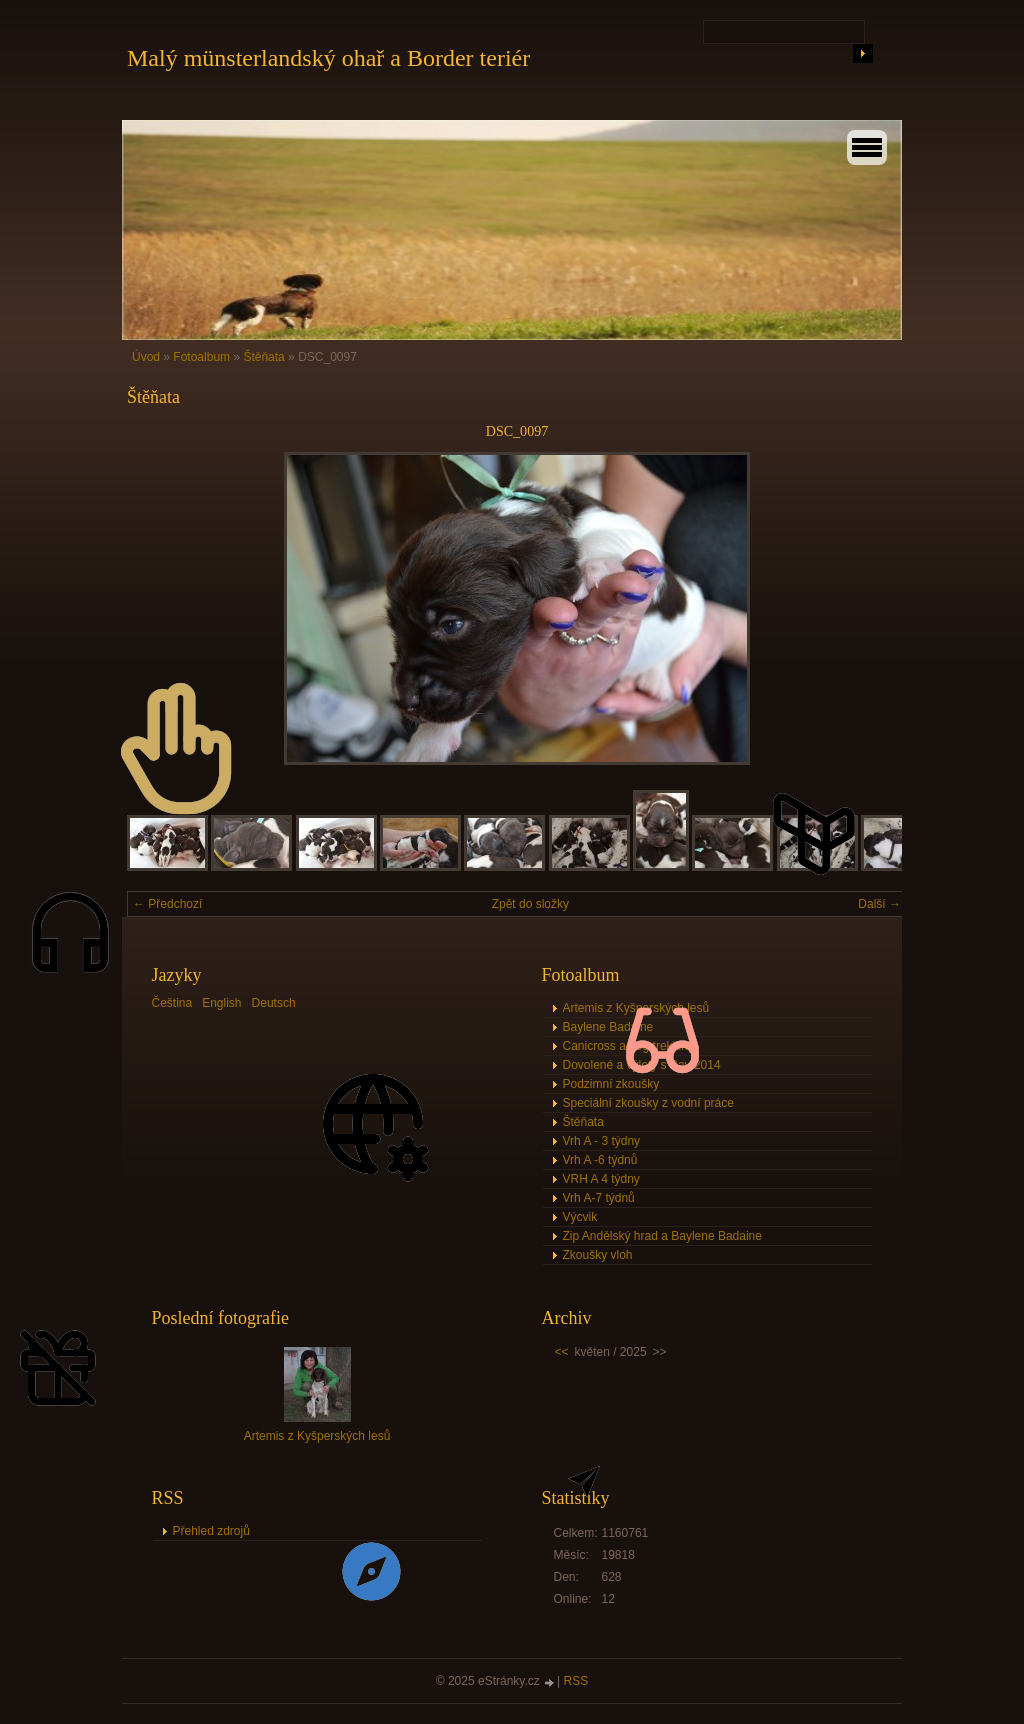  I want to click on configure global or regional settings, so click(373, 1124).